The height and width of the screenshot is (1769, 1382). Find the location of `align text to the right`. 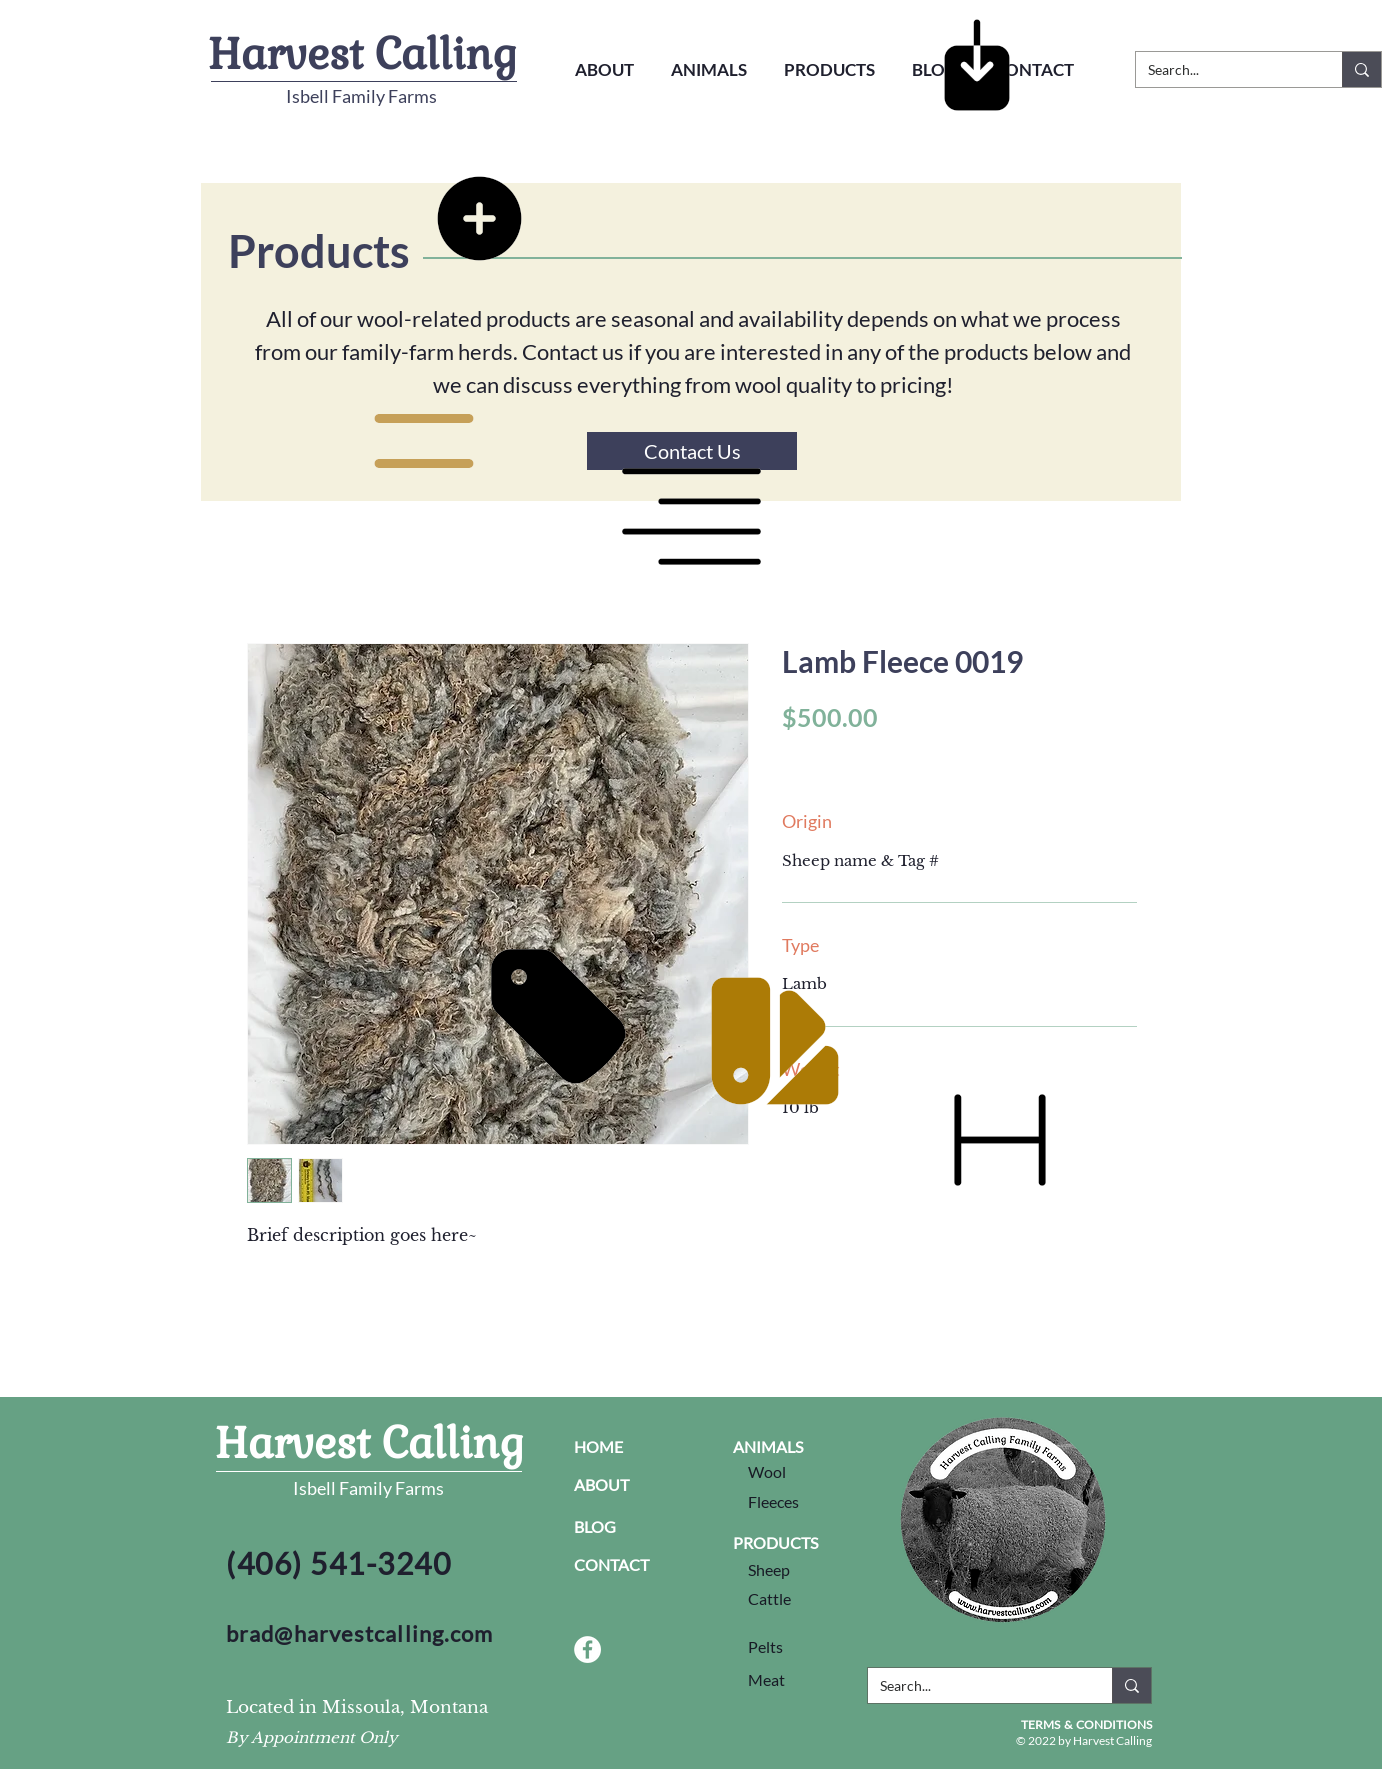

align text to the right is located at coordinates (691, 519).